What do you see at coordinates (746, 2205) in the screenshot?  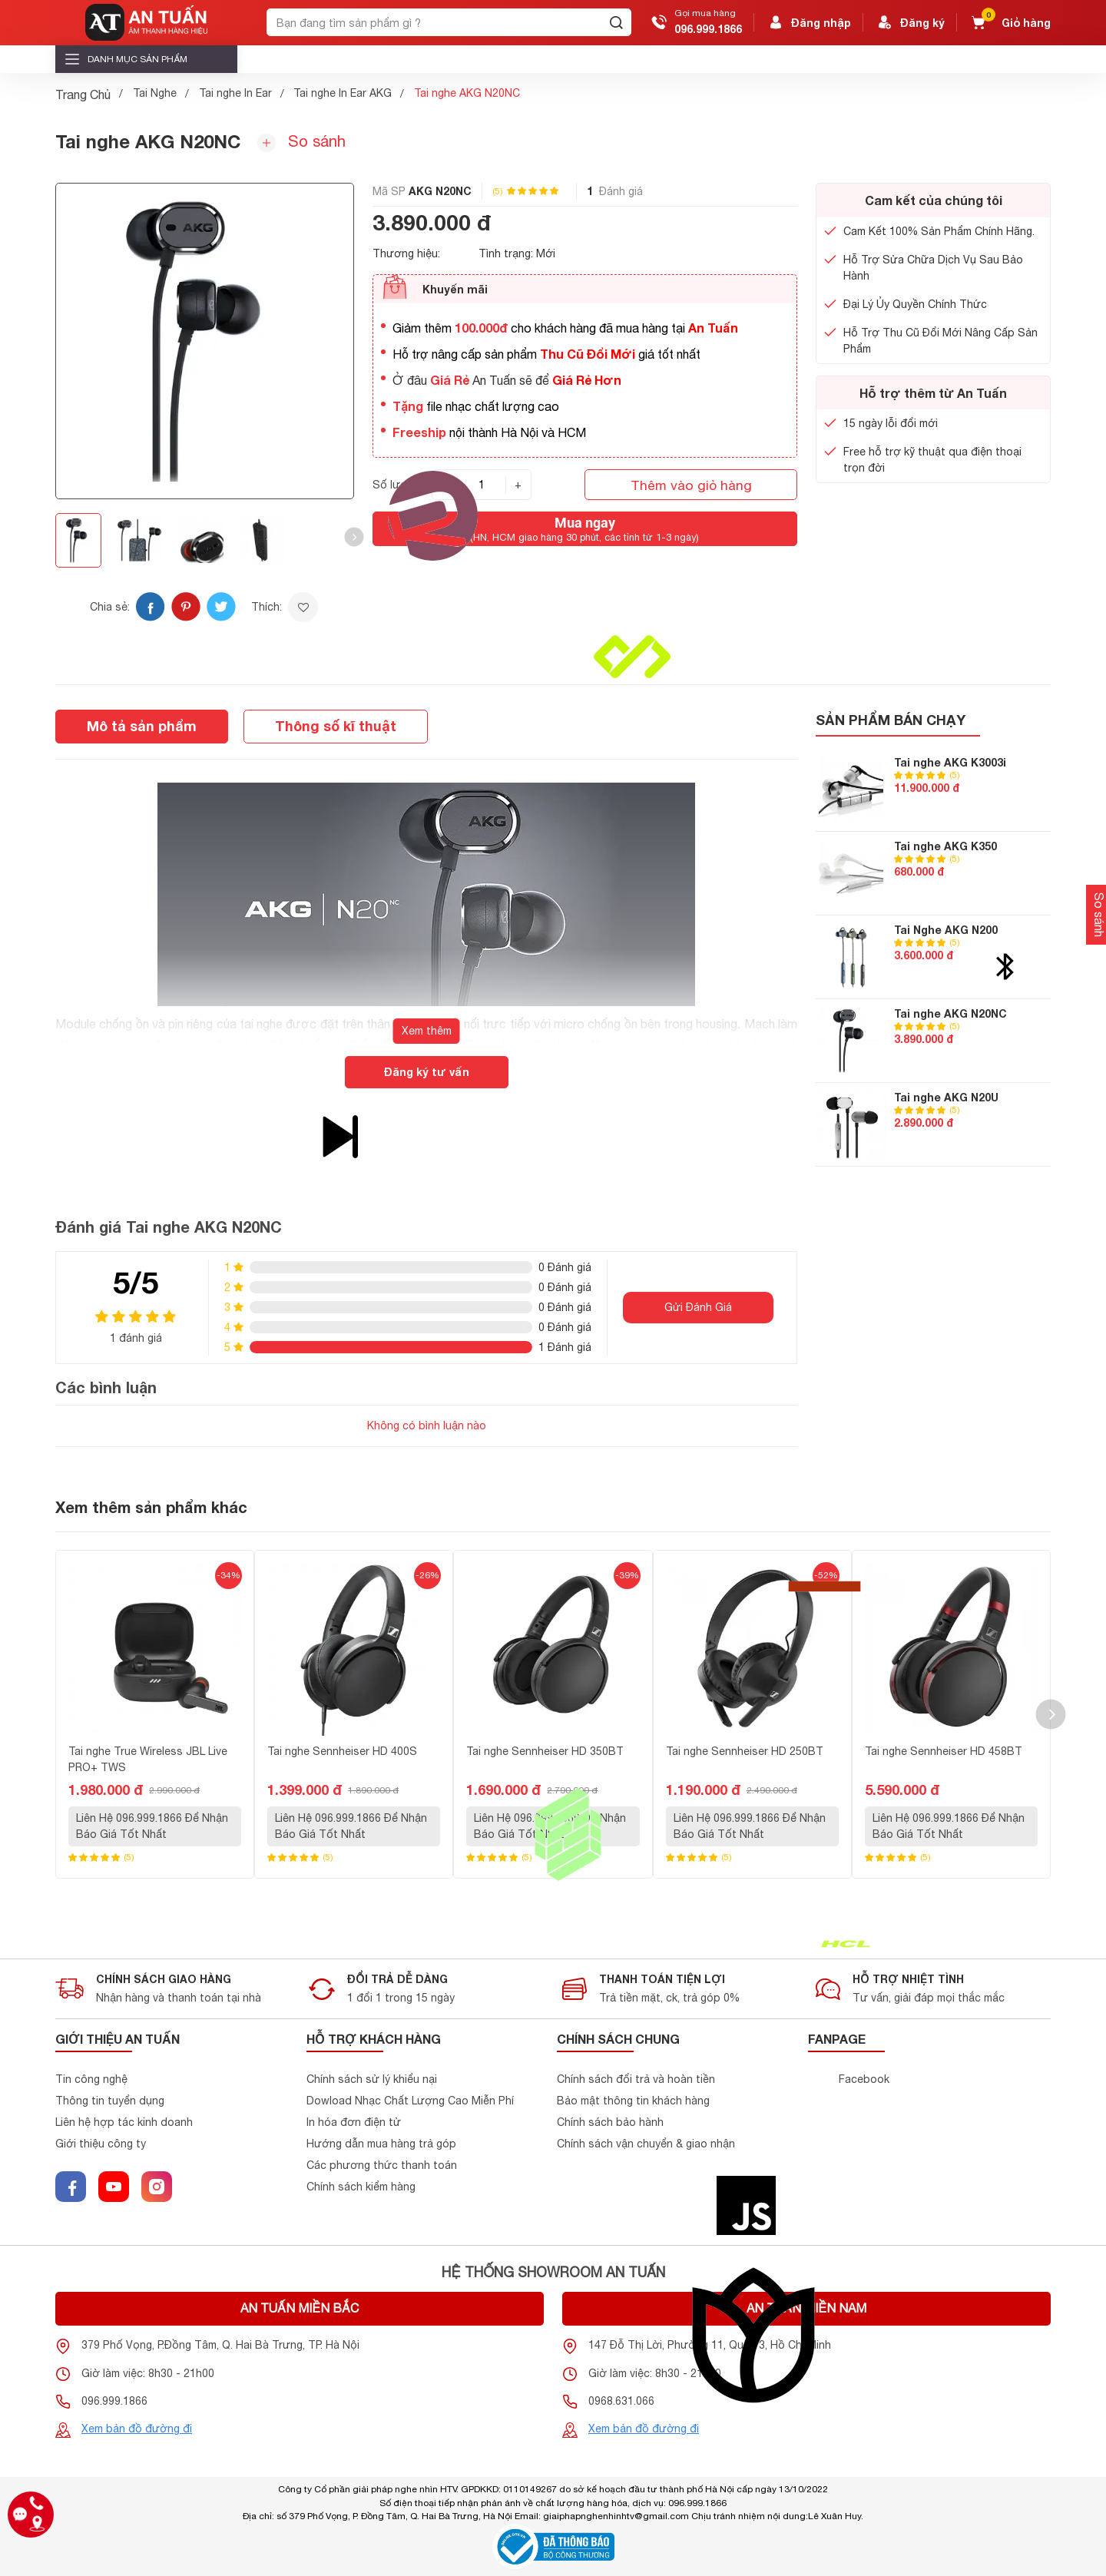 I see `JavaScript programming language logo` at bounding box center [746, 2205].